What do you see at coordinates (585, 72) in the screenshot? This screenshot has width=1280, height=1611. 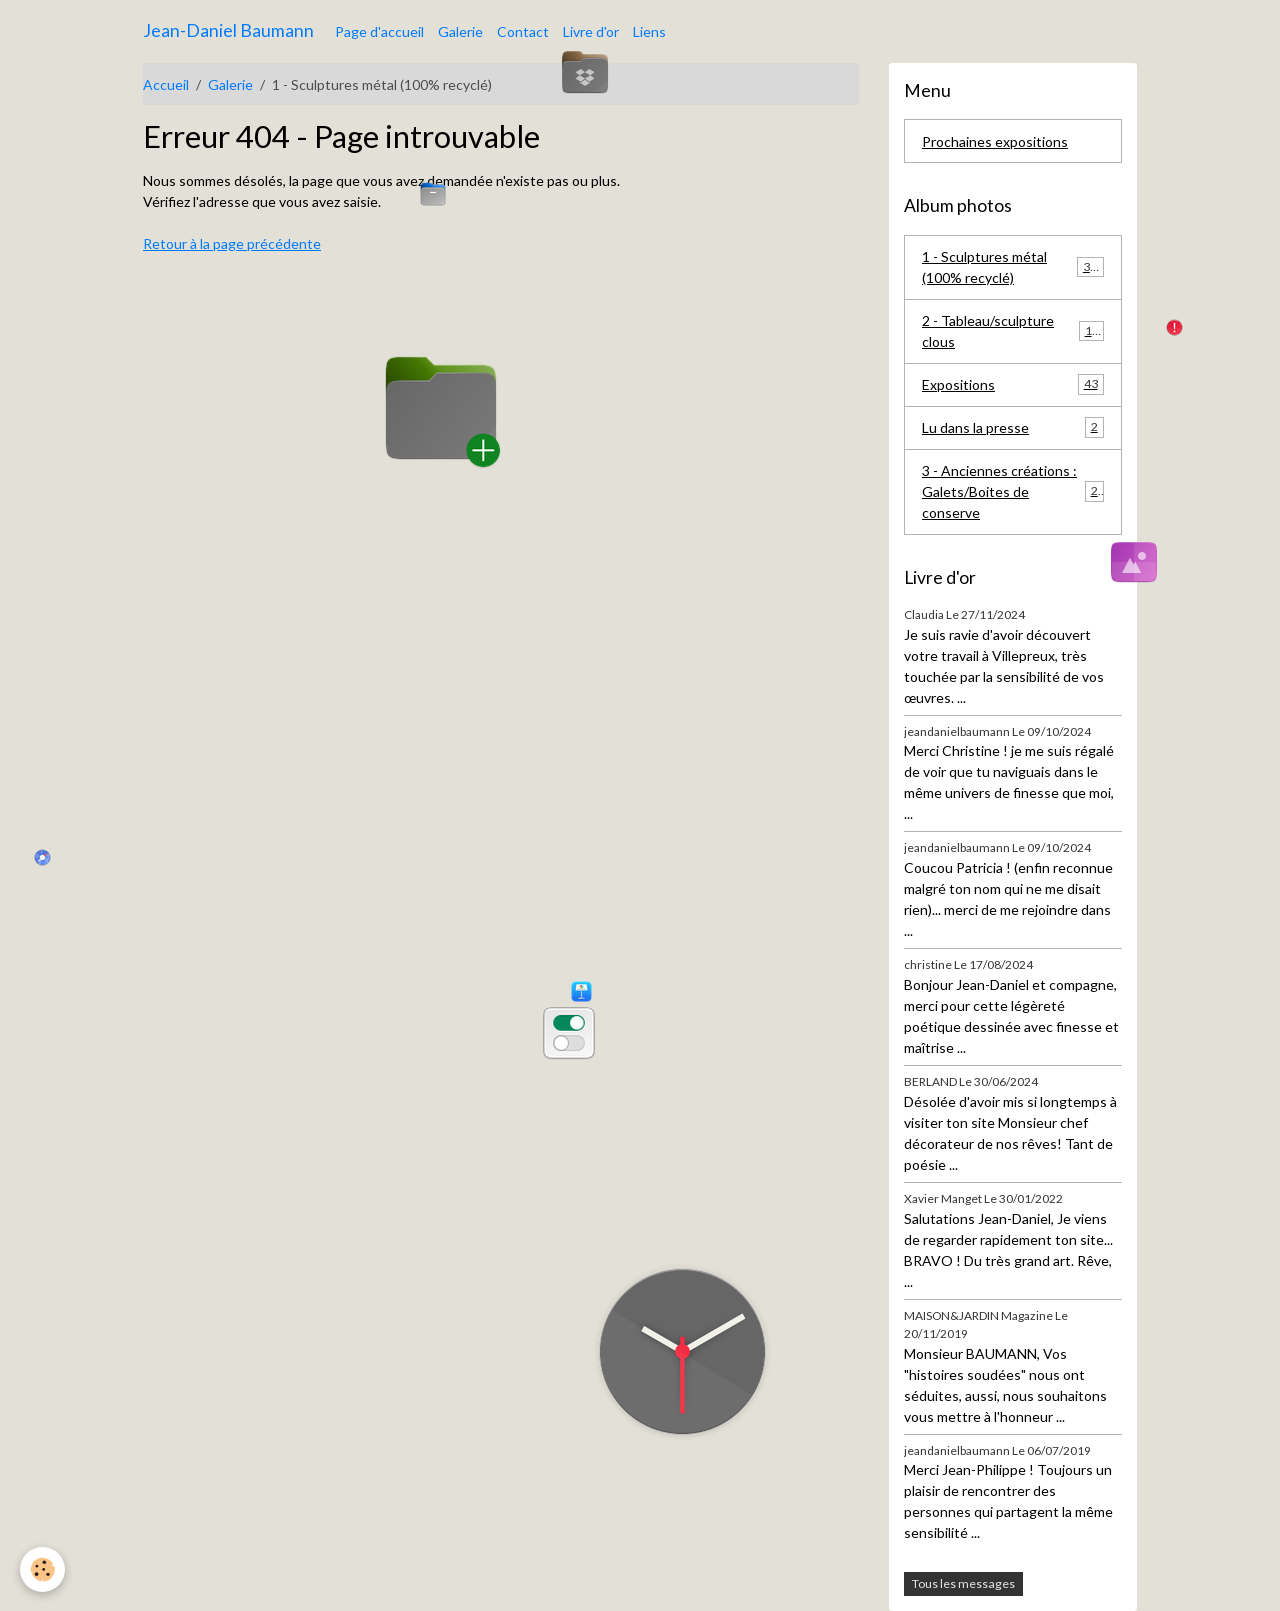 I see `open dropbox synced folder` at bounding box center [585, 72].